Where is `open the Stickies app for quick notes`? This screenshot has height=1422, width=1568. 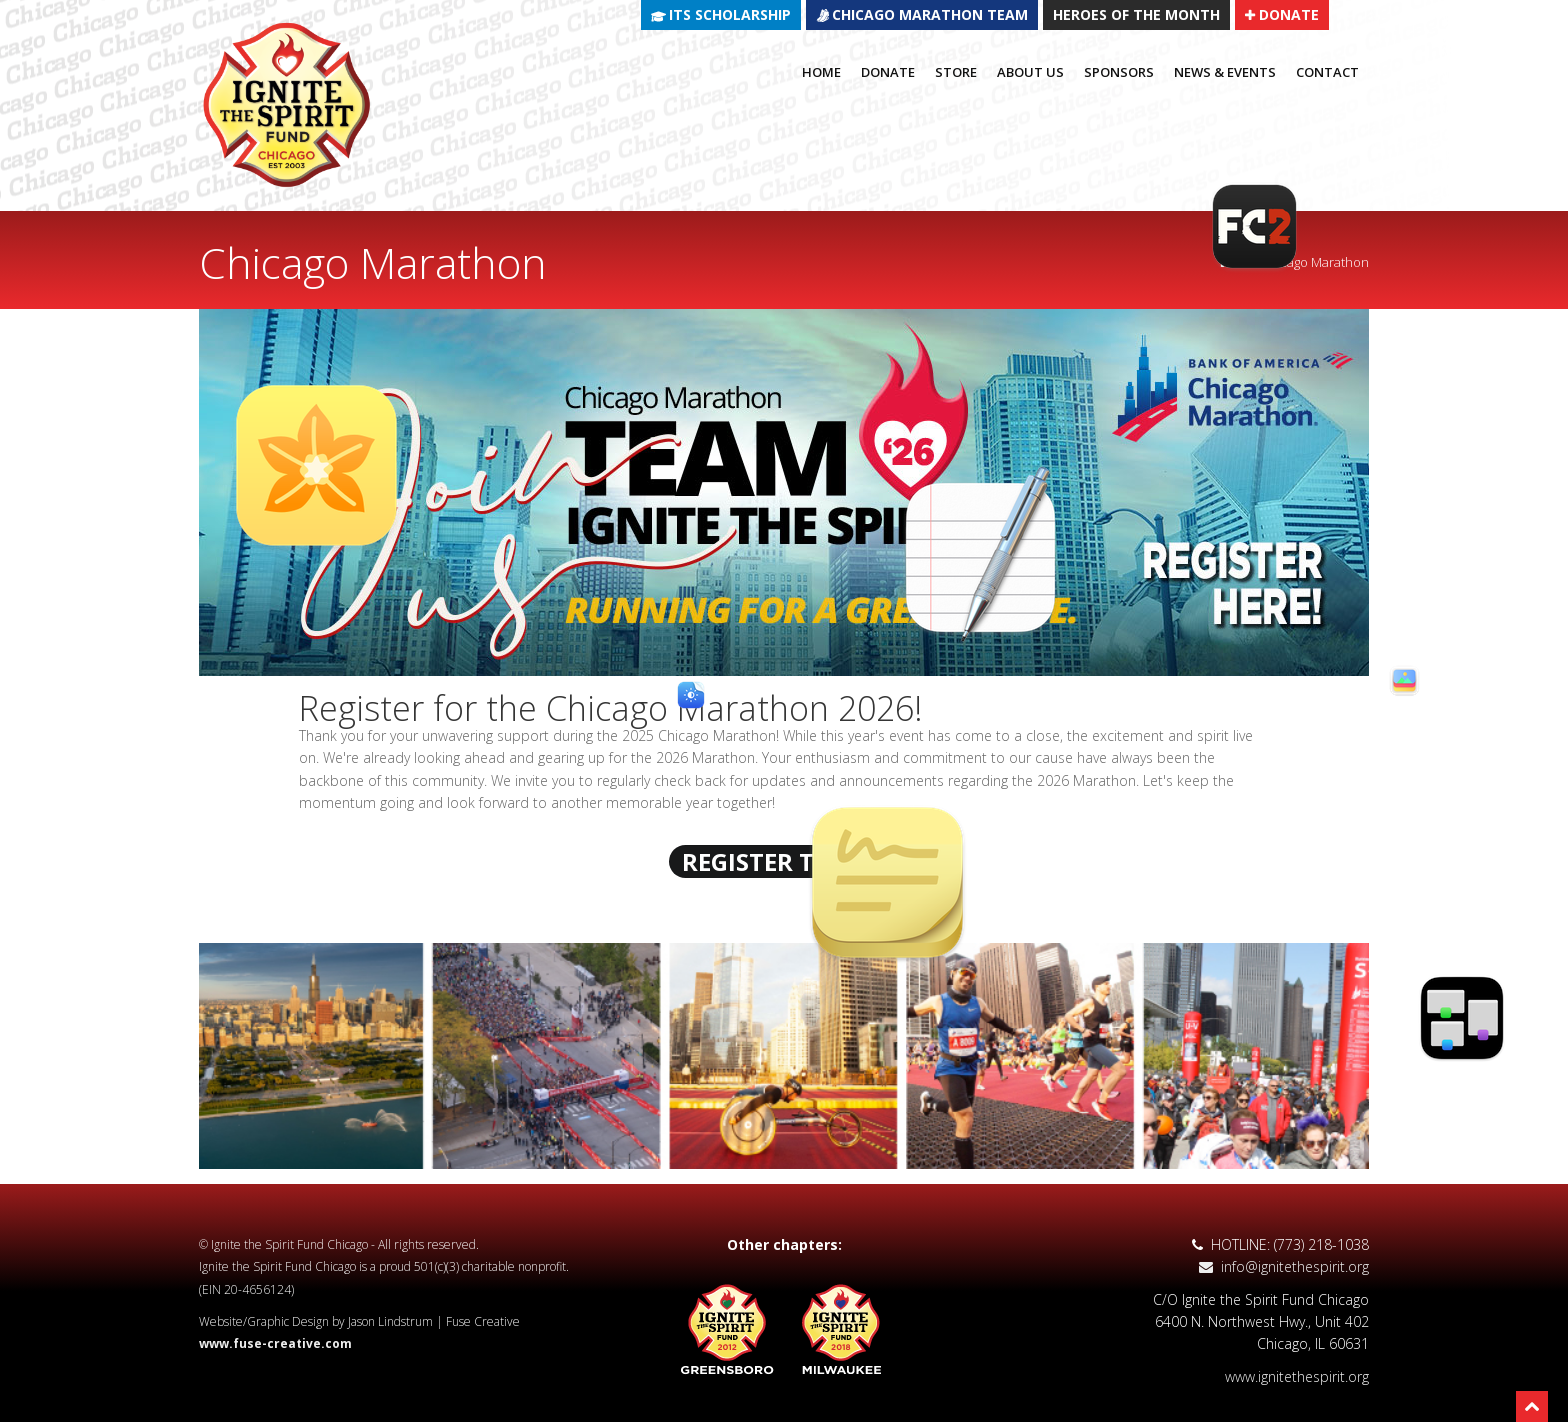
open the Stickies app for quick notes is located at coordinates (887, 882).